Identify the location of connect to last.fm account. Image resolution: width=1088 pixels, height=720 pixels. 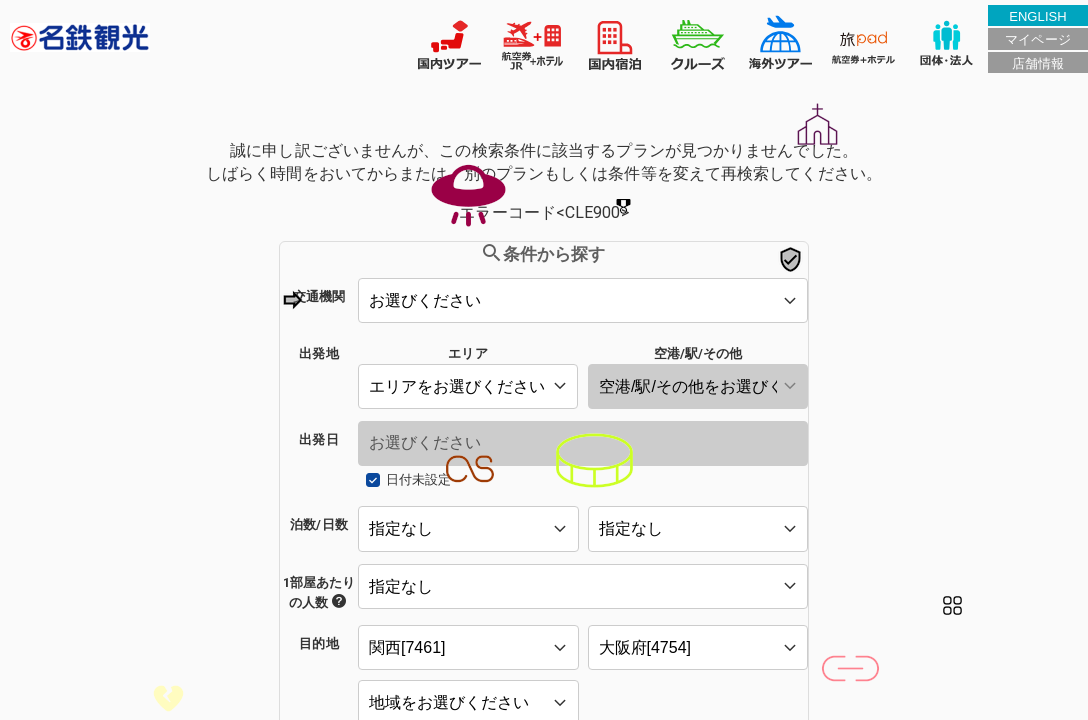
(470, 468).